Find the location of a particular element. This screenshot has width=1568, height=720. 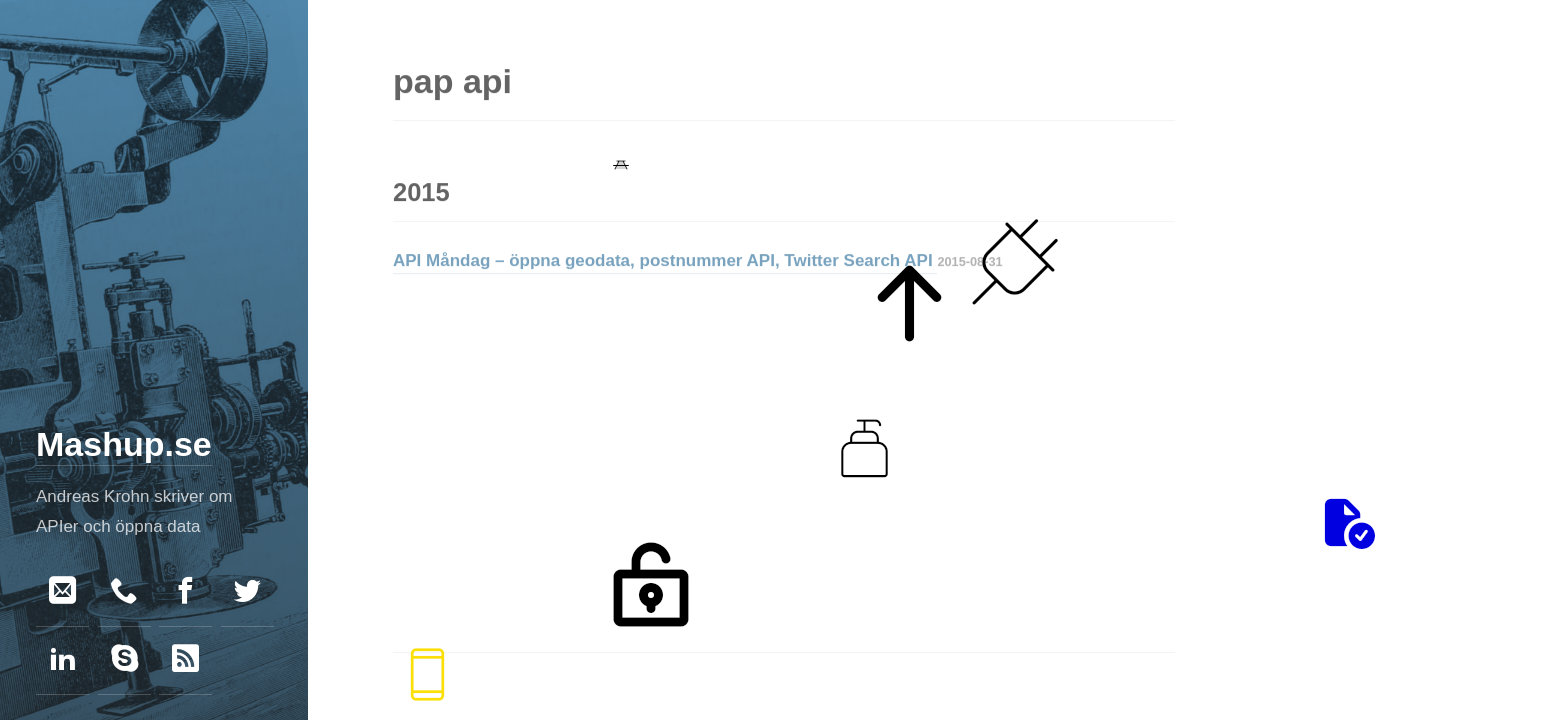

find nearby picnic areas is located at coordinates (621, 165).